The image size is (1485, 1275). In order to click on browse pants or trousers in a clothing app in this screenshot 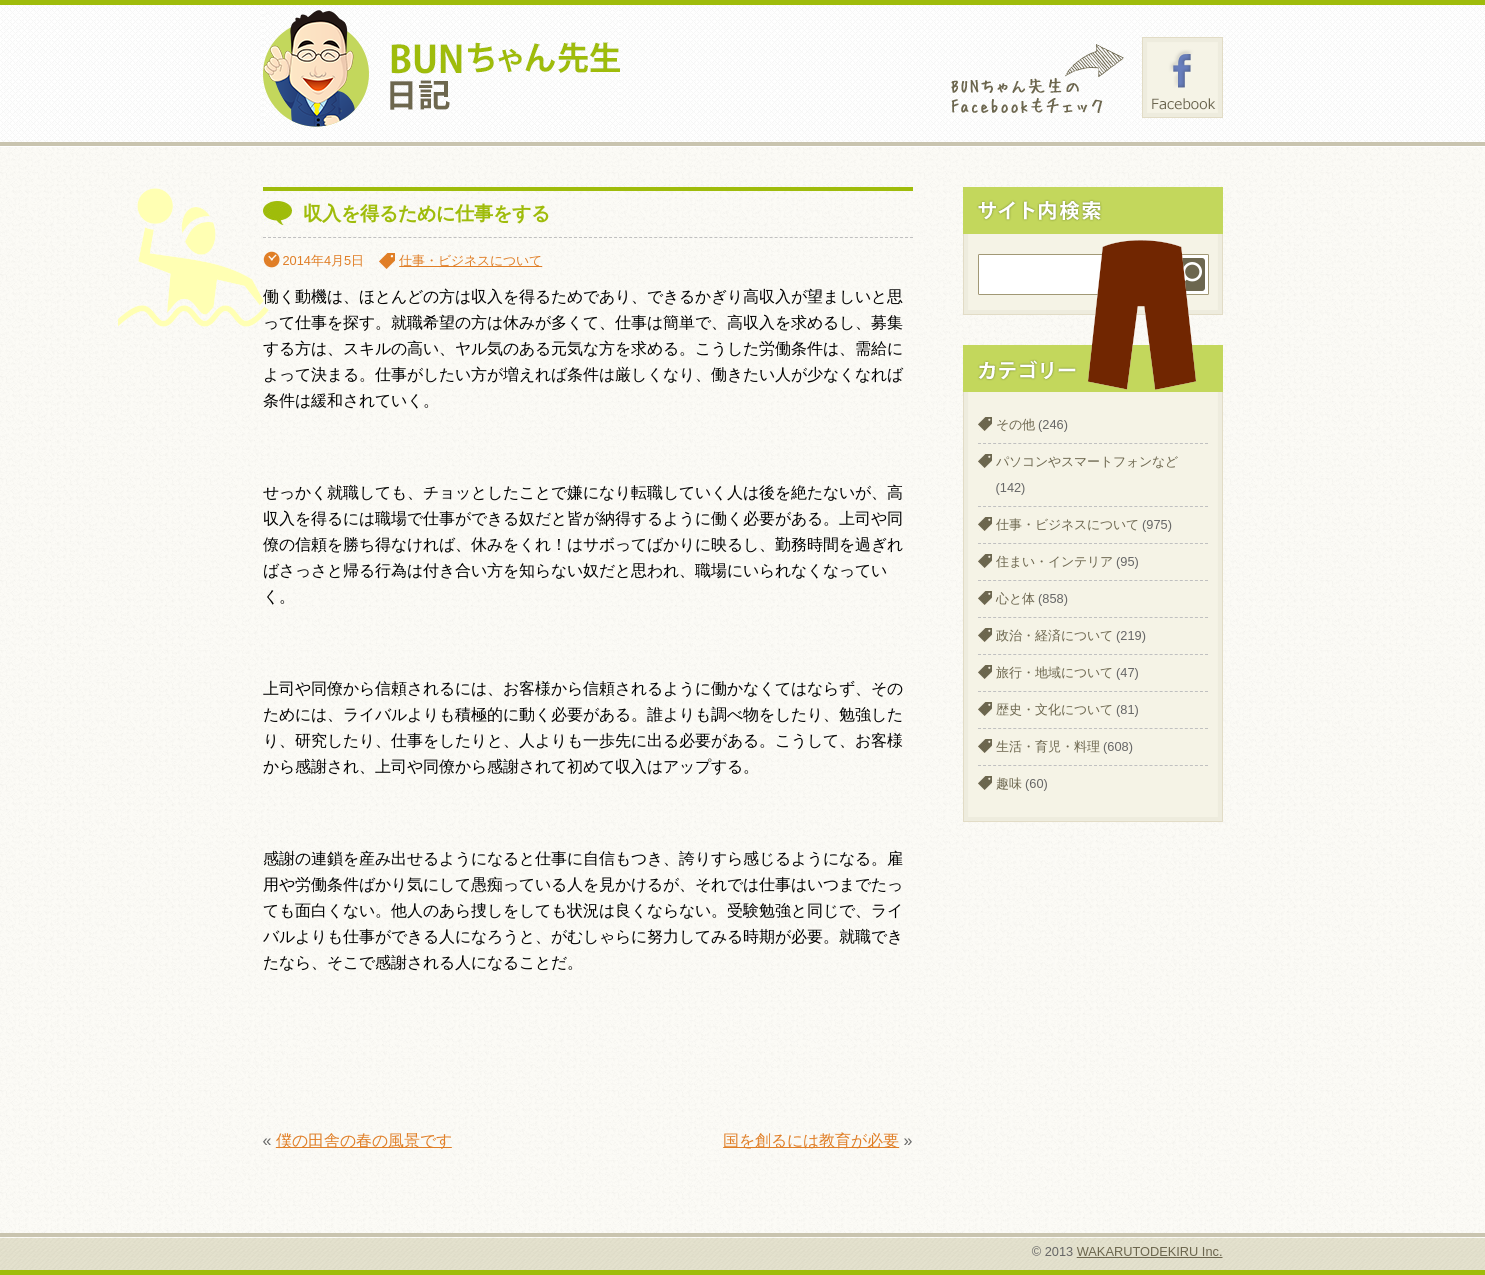, I will do `click(1142, 315)`.